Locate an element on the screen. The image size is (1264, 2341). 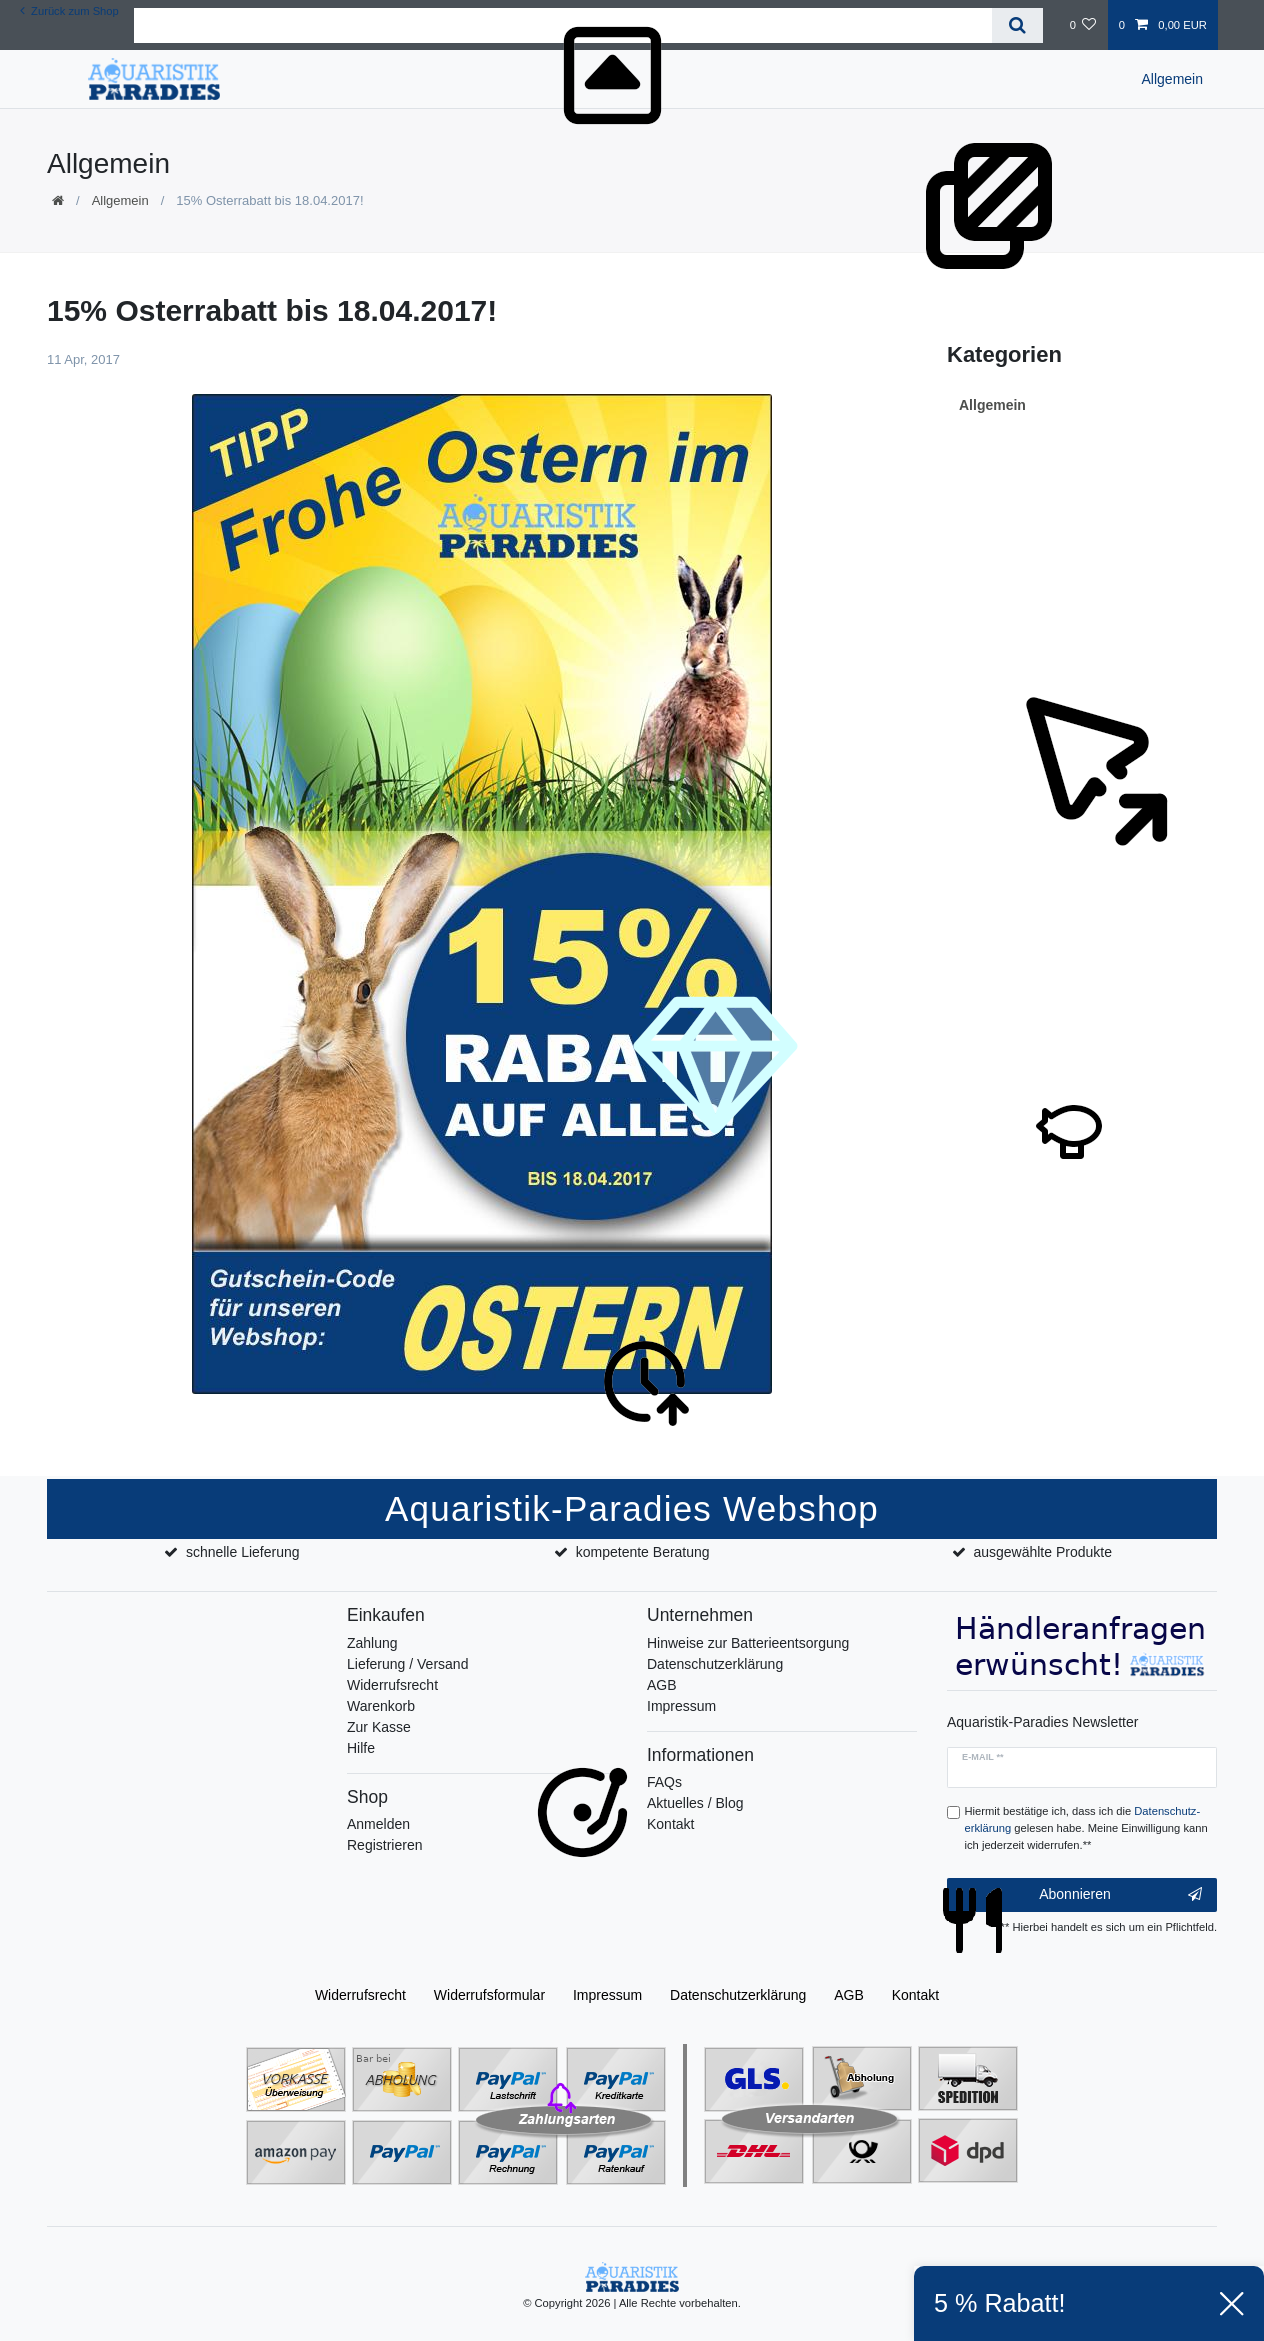
move time forward or reschedule later is located at coordinates (644, 1381).